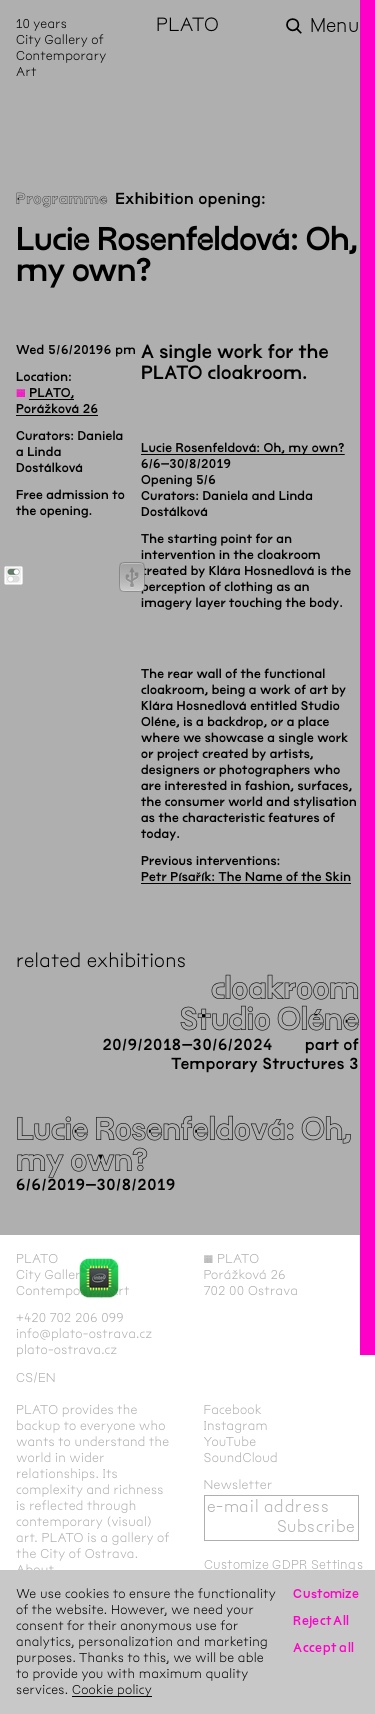  What do you see at coordinates (99, 1278) in the screenshot?
I see `open cpu frequency monitoring app` at bounding box center [99, 1278].